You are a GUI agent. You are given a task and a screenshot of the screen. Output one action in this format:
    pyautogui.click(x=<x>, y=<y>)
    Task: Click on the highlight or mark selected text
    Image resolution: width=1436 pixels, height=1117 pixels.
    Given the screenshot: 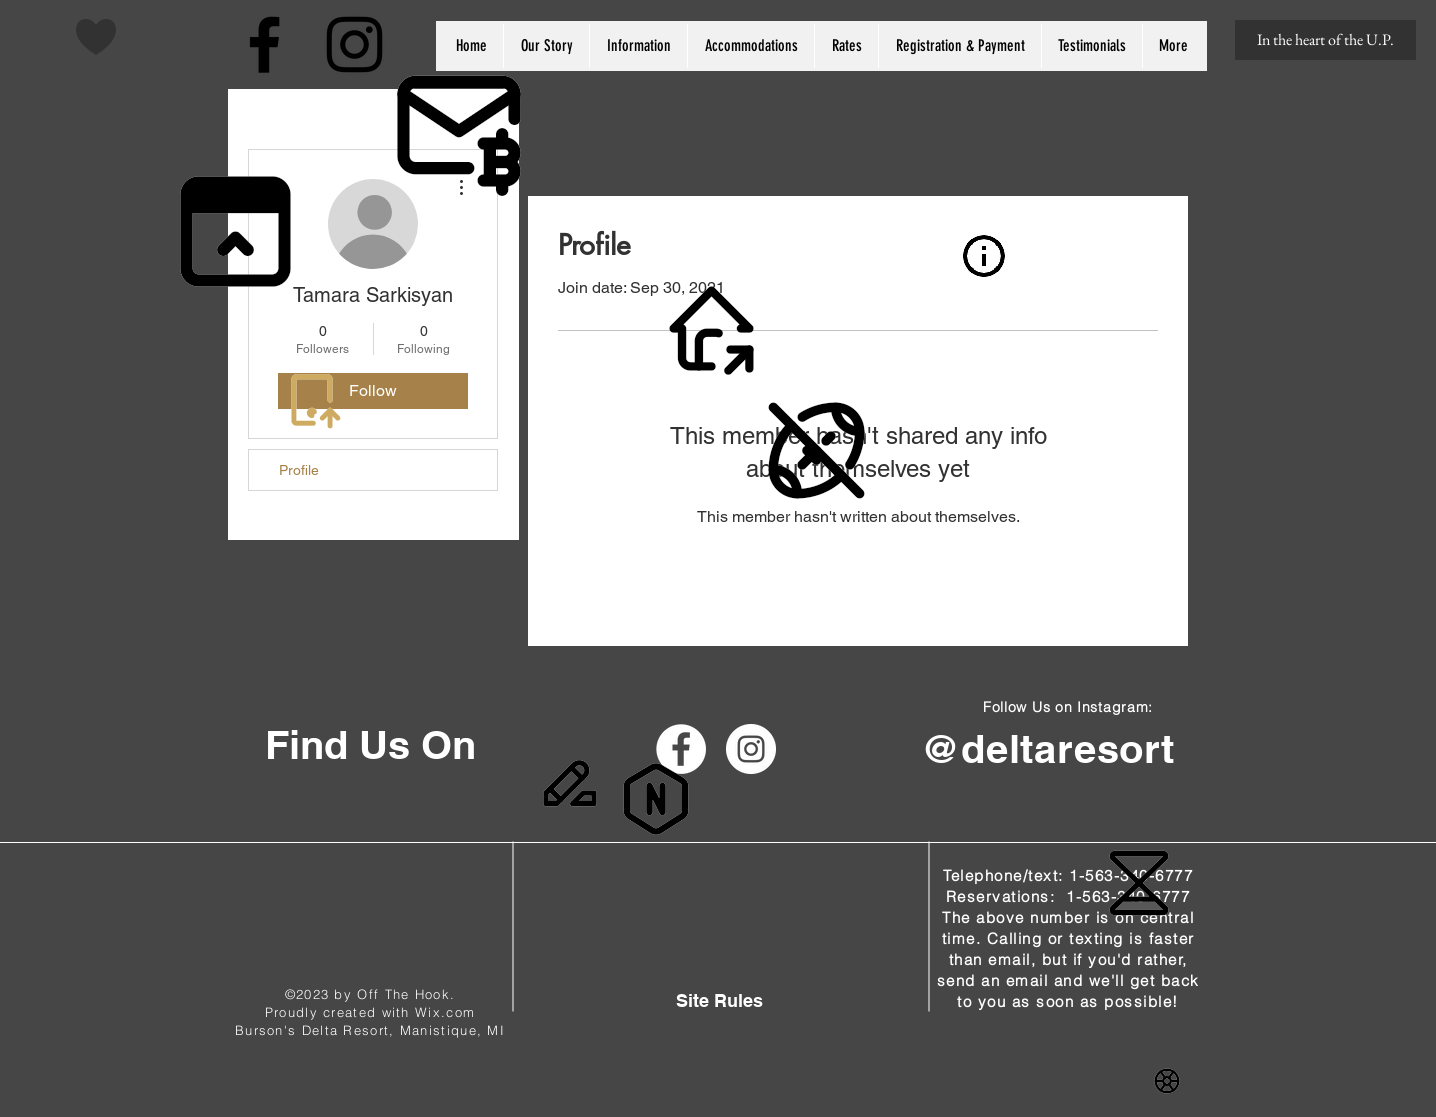 What is the action you would take?
    pyautogui.click(x=570, y=785)
    